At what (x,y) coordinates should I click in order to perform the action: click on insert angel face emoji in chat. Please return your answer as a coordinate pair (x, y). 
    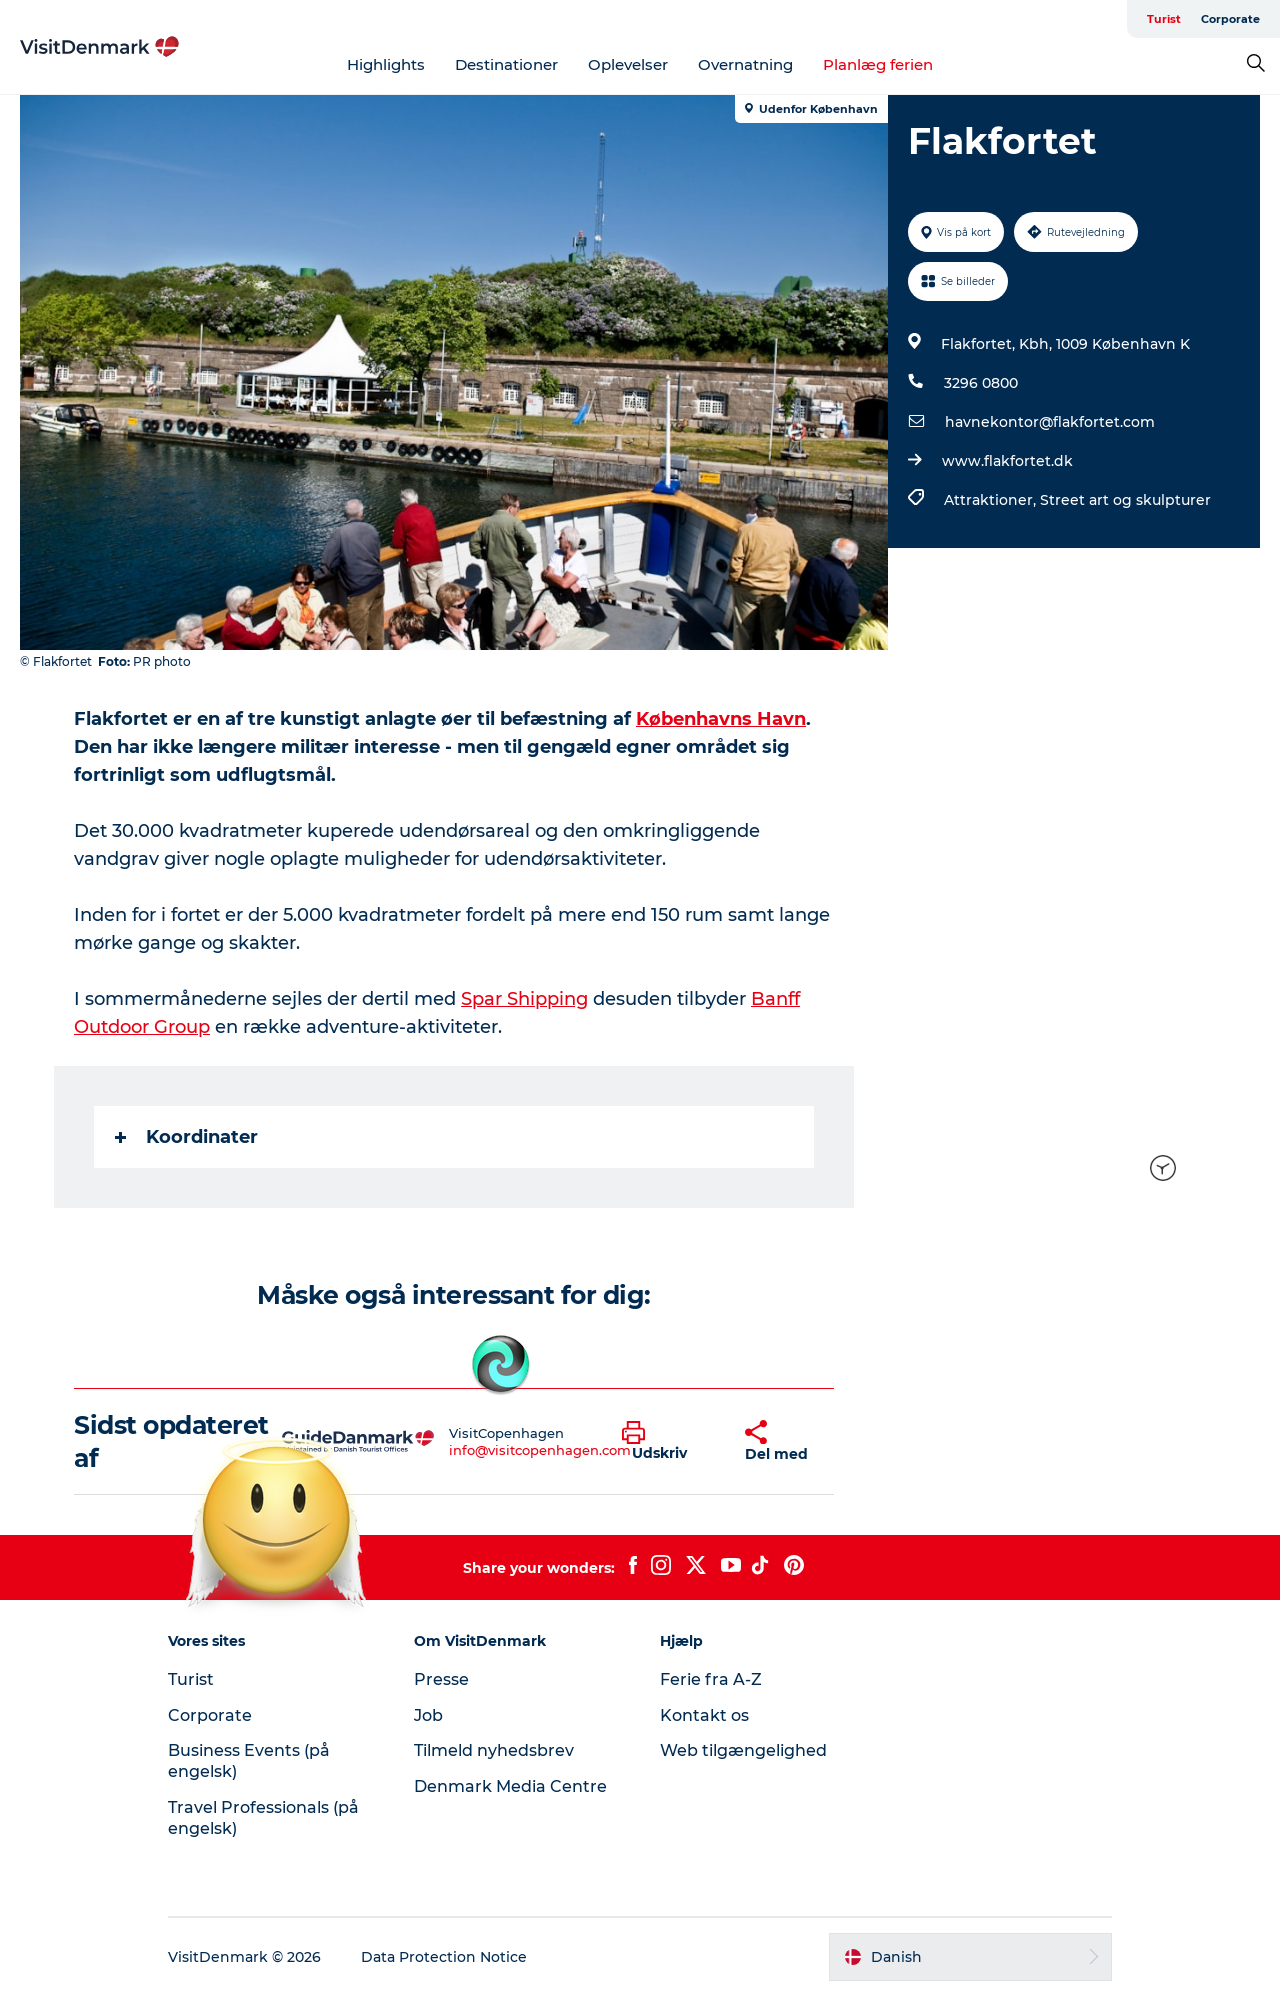
    Looking at the image, I should click on (277, 1527).